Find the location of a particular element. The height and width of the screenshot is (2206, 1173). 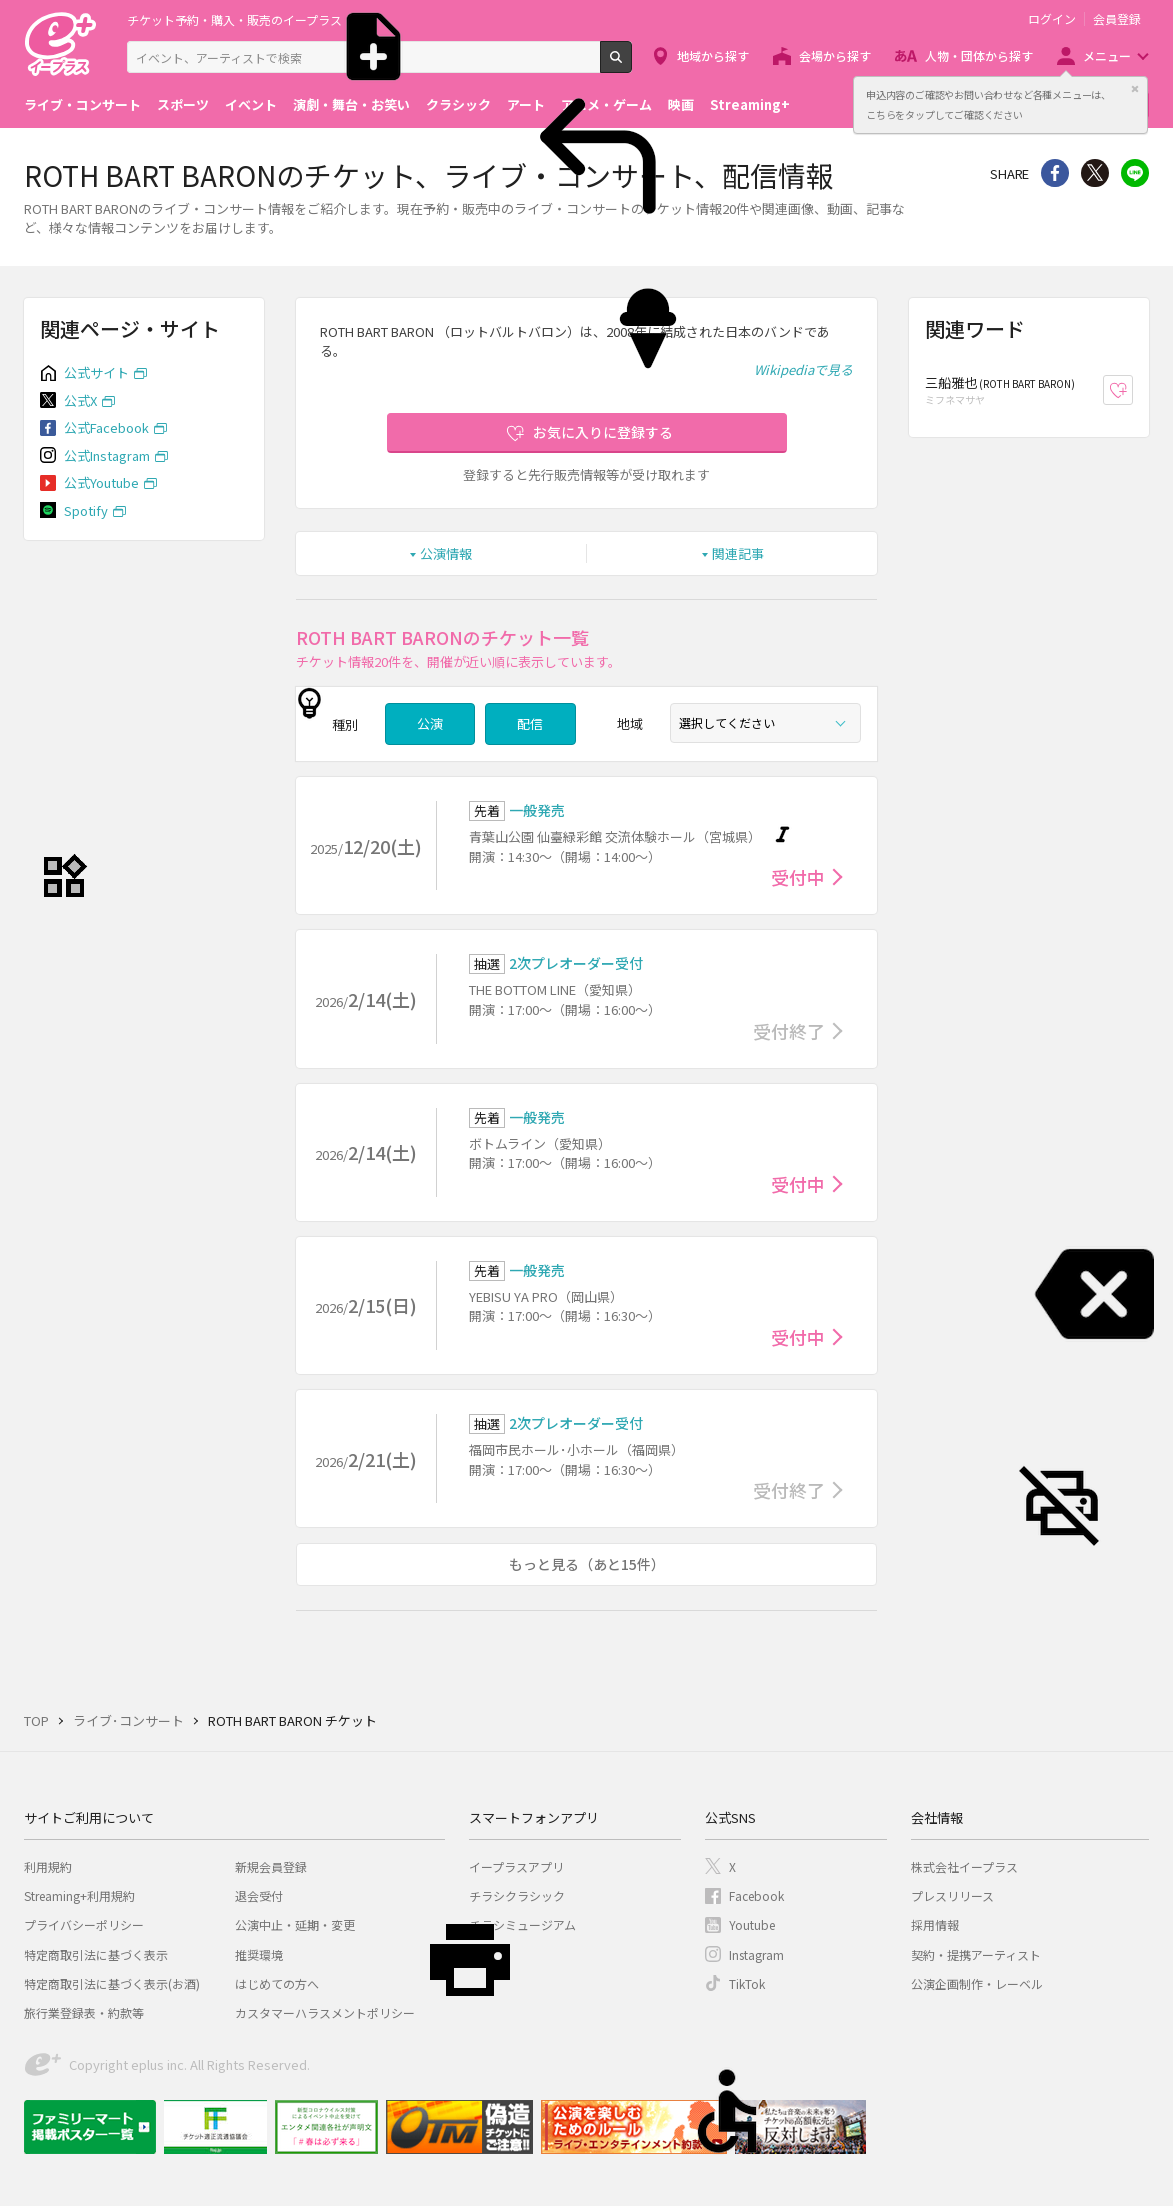

indicates wheelchair accessibility is located at coordinates (727, 2111).